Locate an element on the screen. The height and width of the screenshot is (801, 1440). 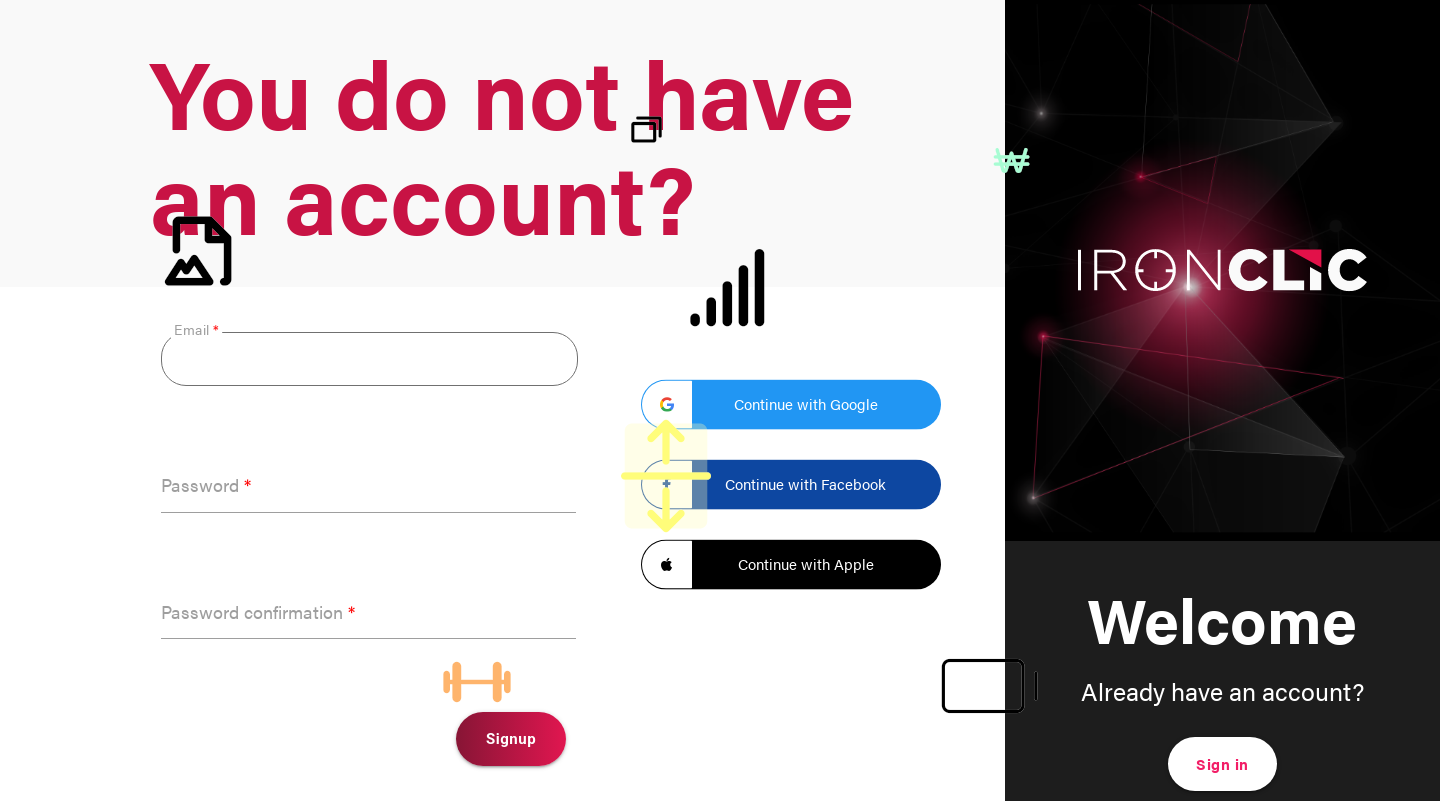
view stacked cards or layers is located at coordinates (646, 129).